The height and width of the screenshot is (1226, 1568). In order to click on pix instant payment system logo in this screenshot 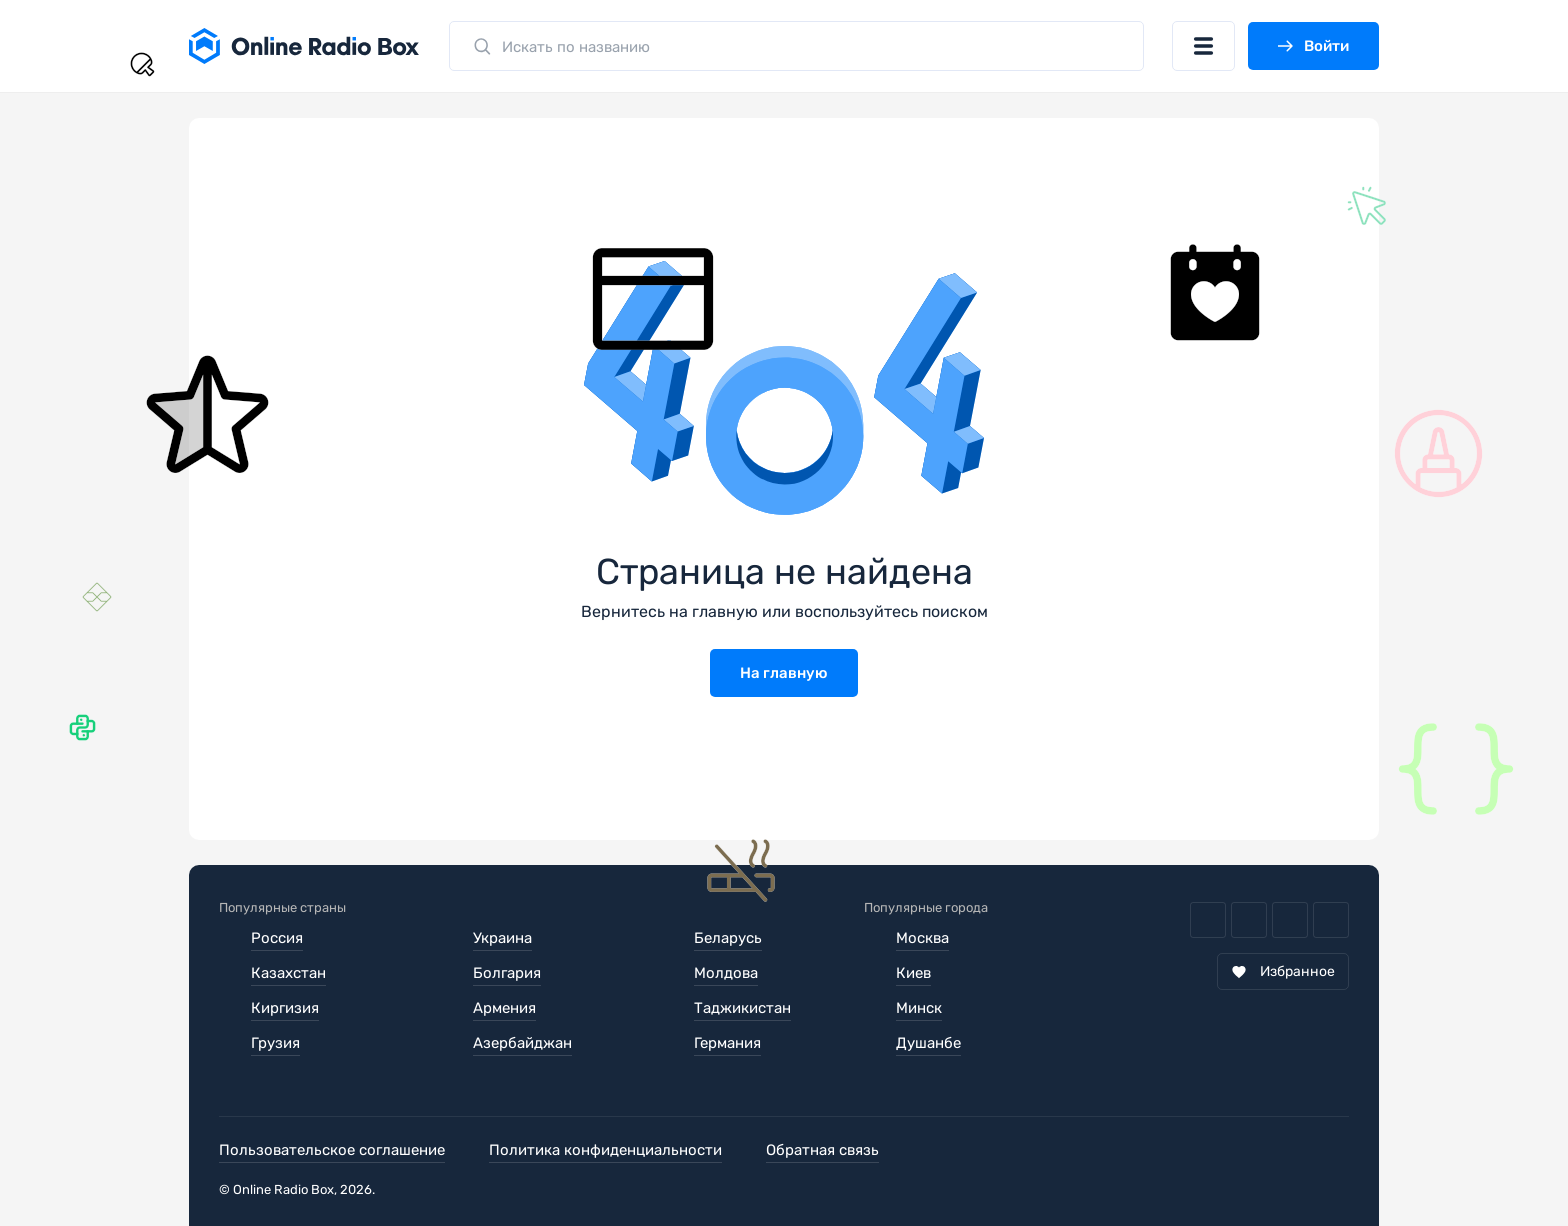, I will do `click(97, 597)`.